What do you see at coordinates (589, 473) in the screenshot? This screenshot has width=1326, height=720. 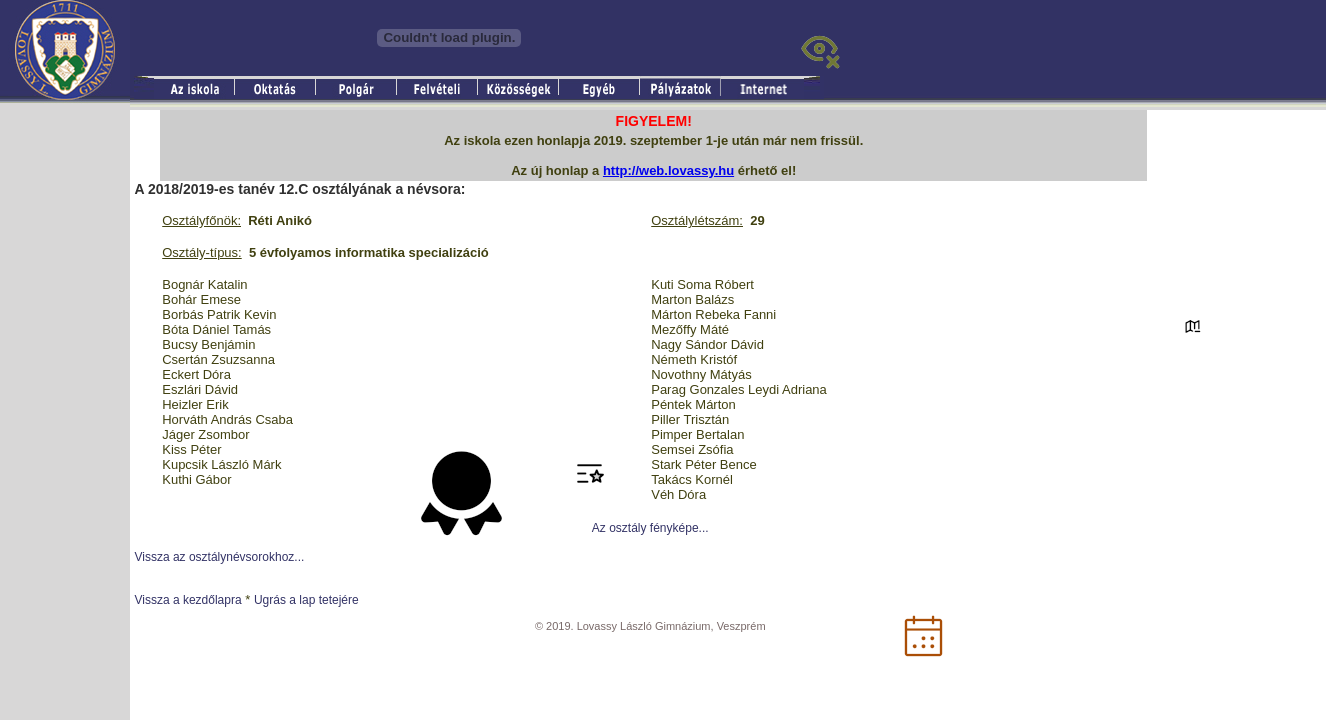 I see `view your favorites list` at bounding box center [589, 473].